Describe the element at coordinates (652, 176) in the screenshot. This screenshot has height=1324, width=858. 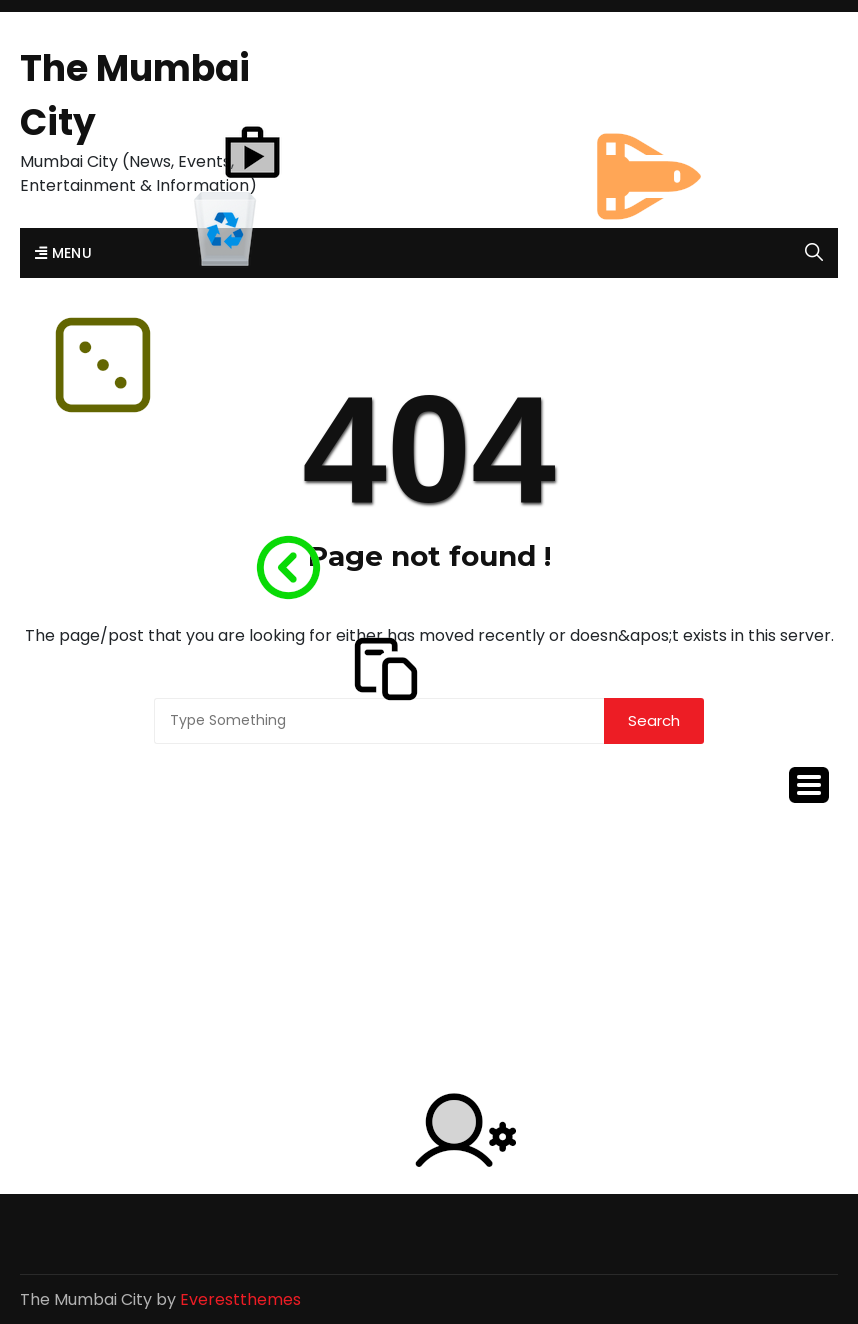
I see `access space or aerospace-related content` at that location.